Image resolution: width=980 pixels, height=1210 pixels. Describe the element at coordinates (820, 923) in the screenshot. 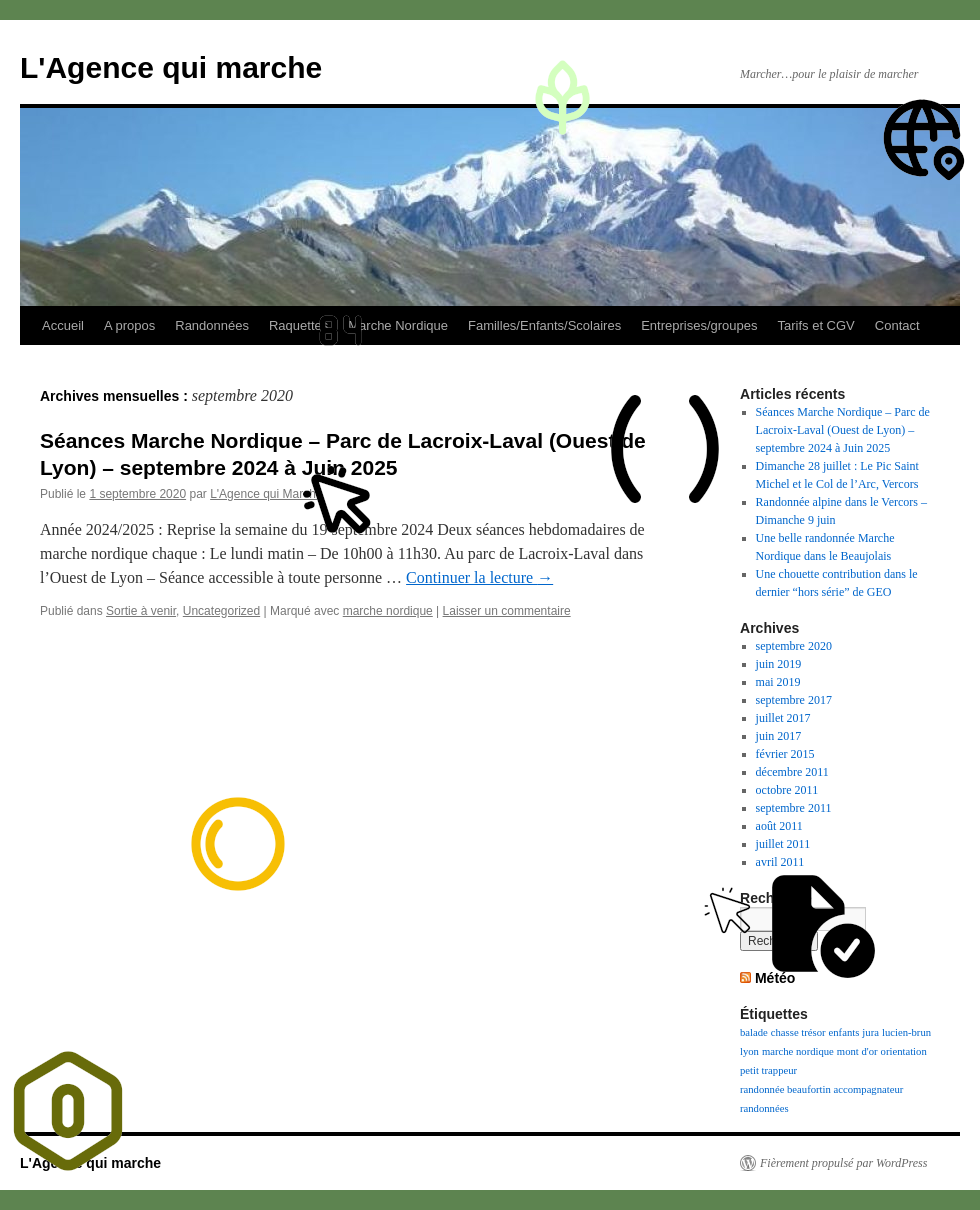

I see `file successfully uploaded or verified` at that location.